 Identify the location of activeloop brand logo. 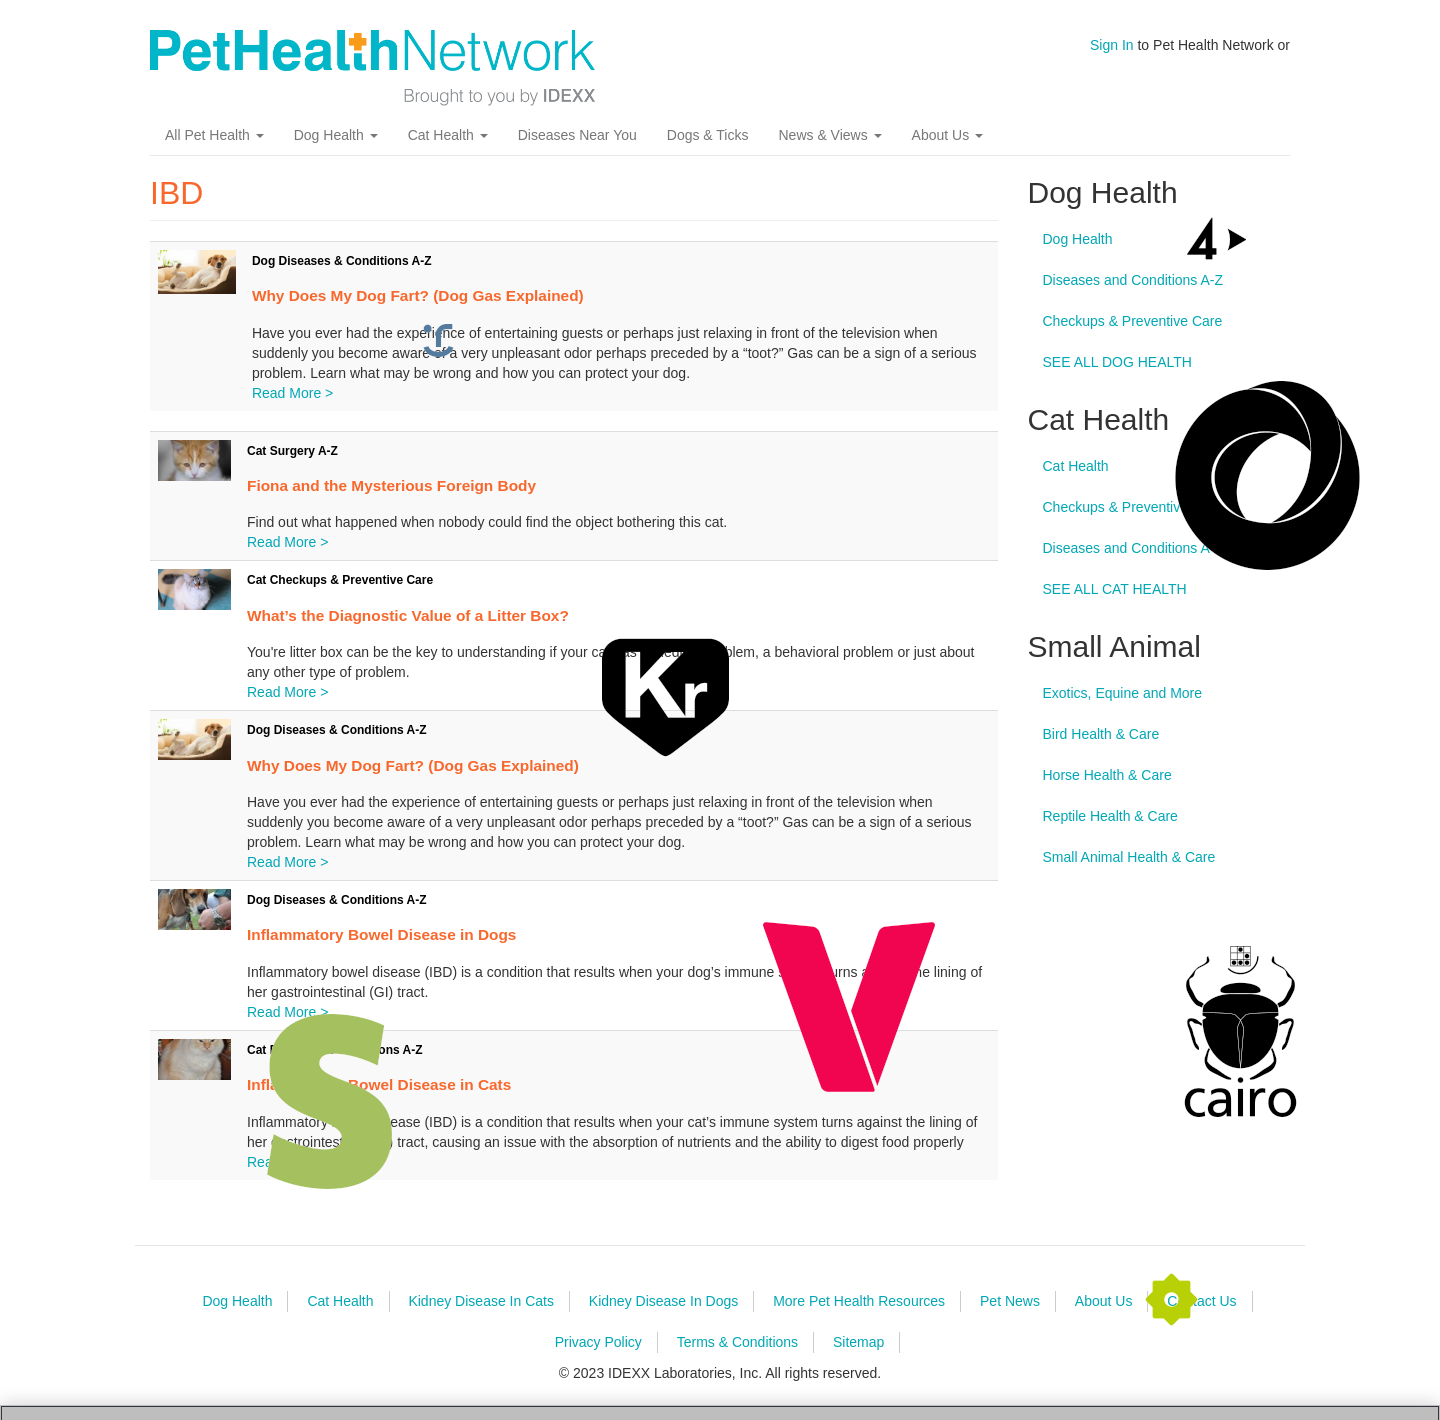
(1267, 475).